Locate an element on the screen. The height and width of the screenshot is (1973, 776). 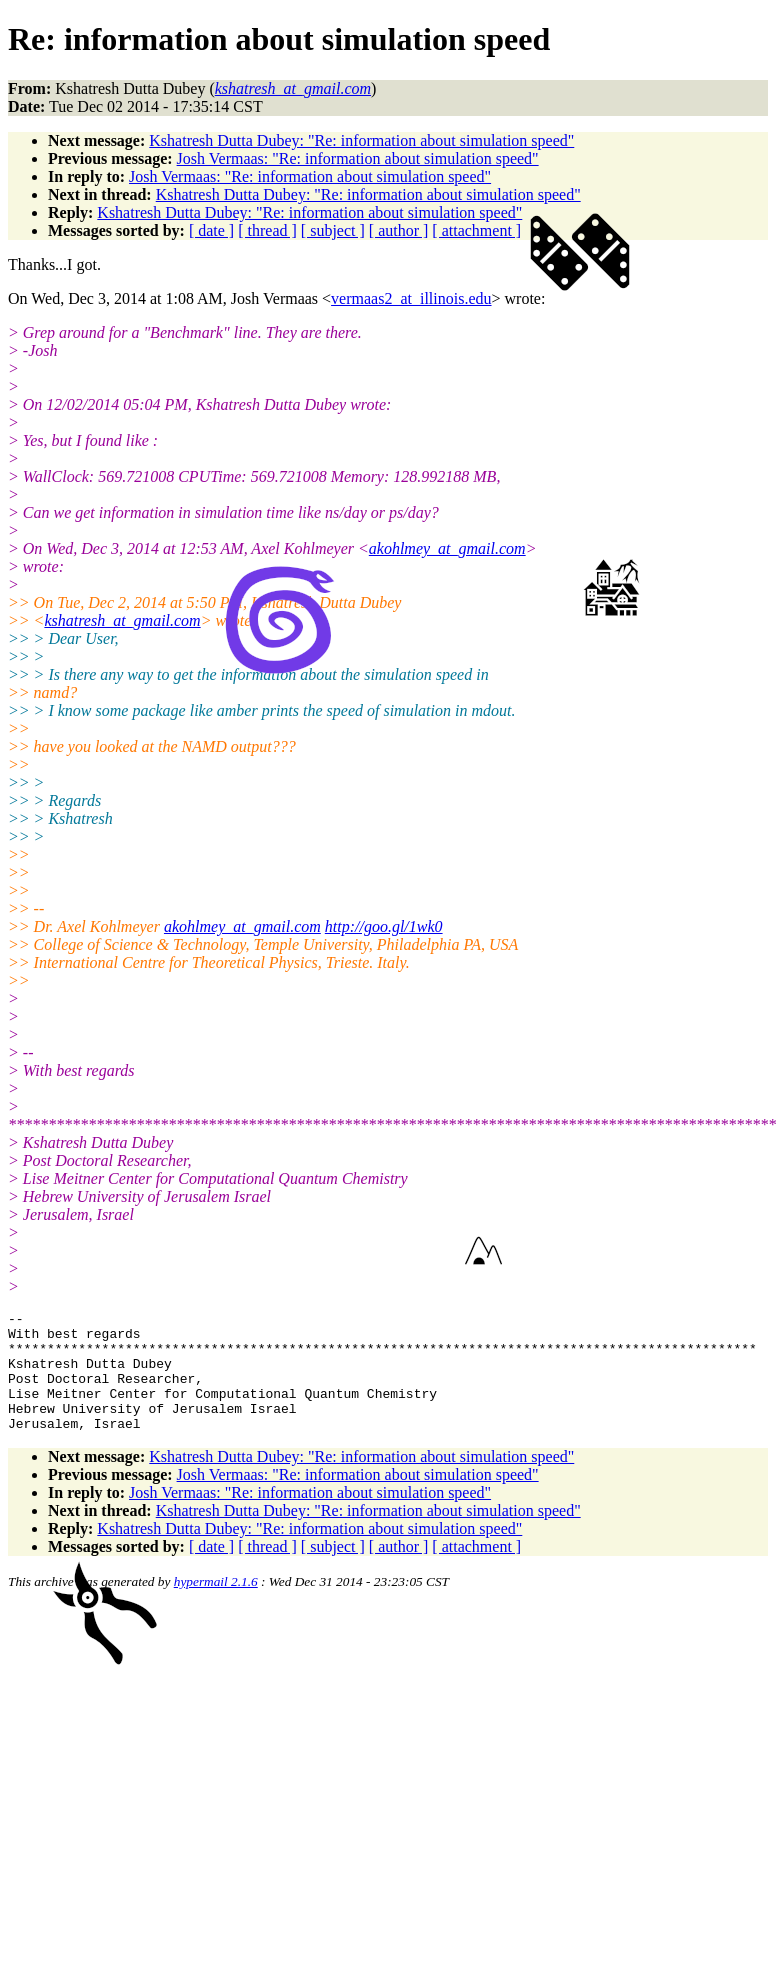
access domino or tile-based games is located at coordinates (580, 252).